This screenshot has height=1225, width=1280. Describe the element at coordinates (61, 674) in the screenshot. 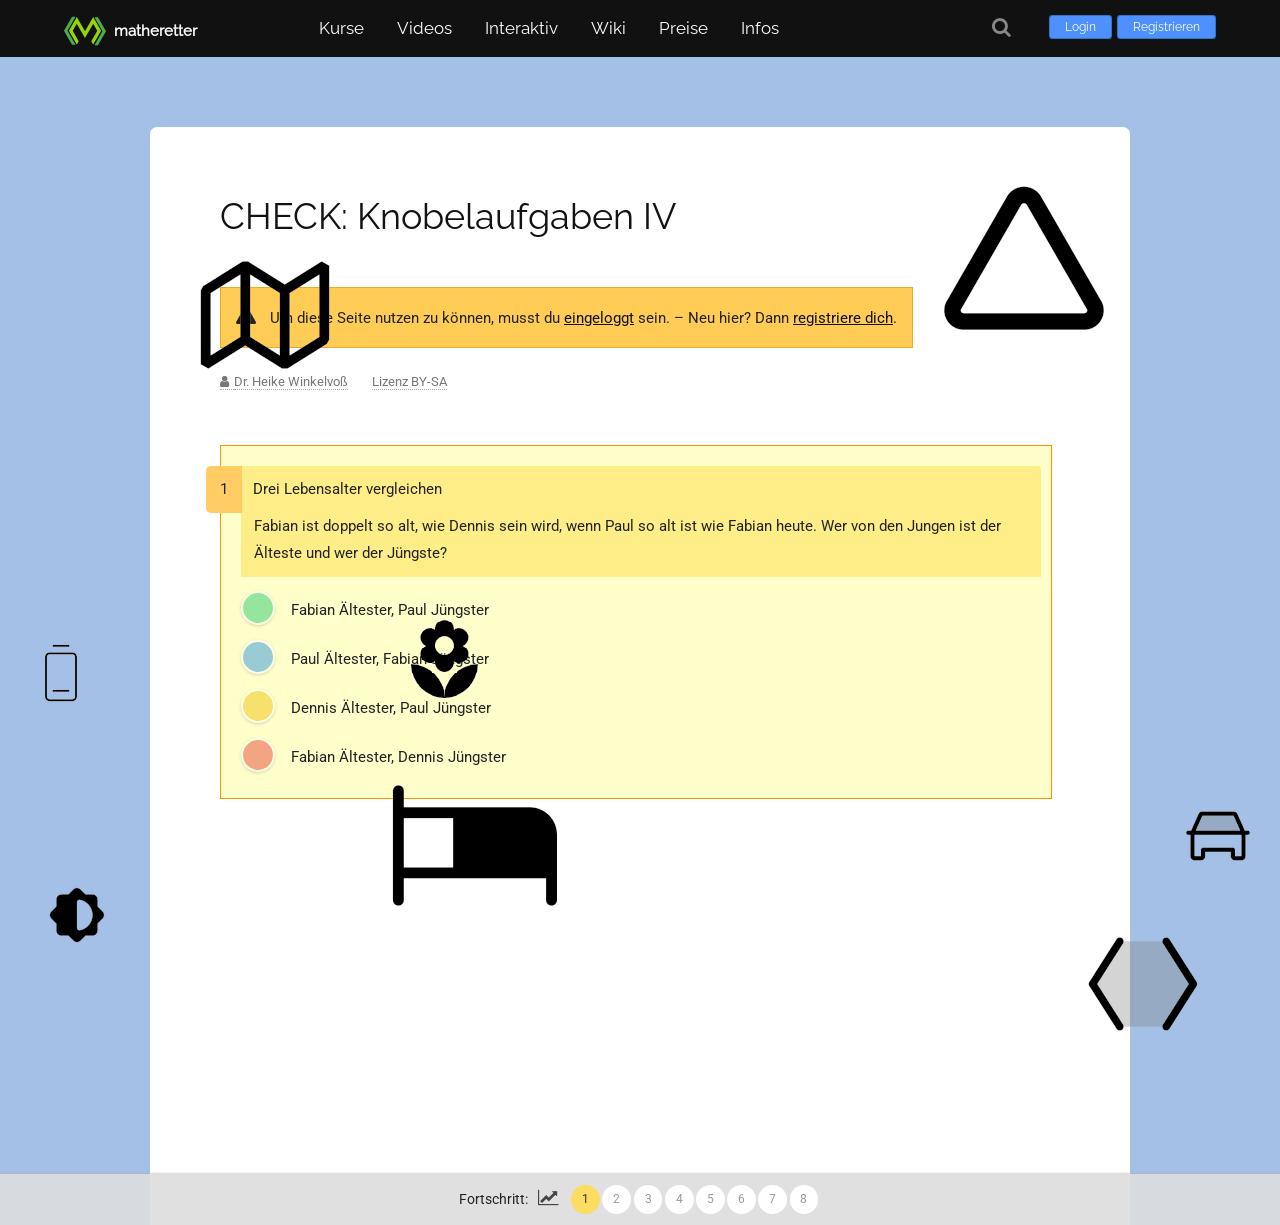

I see `indicates low battery status` at that location.